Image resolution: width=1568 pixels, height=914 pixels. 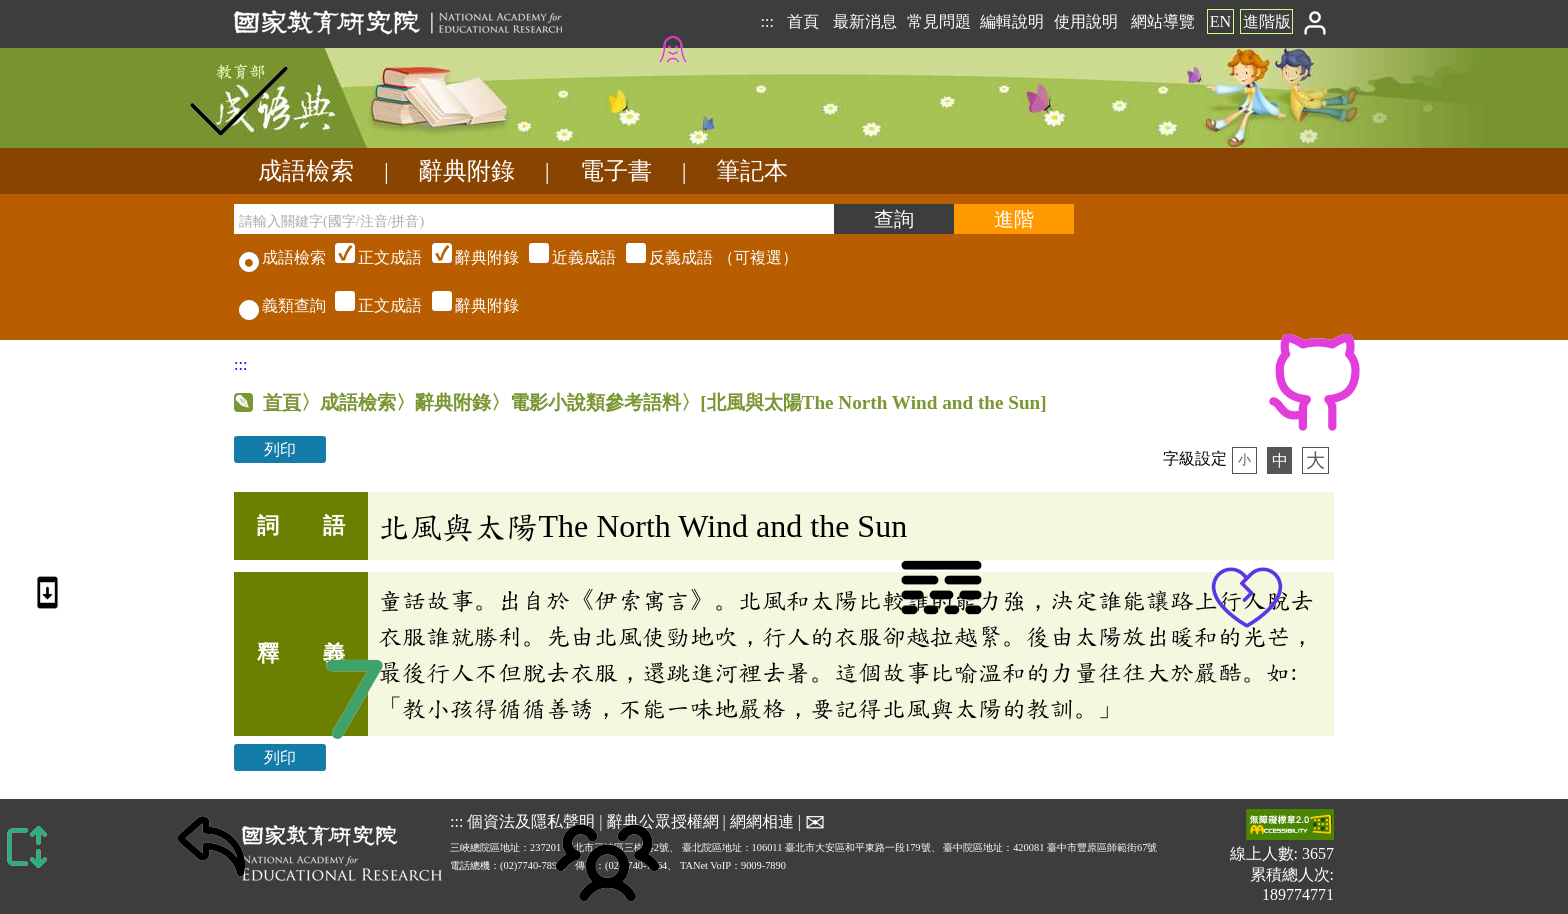 What do you see at coordinates (941, 587) in the screenshot?
I see `adjust gradient or color blend settings` at bounding box center [941, 587].